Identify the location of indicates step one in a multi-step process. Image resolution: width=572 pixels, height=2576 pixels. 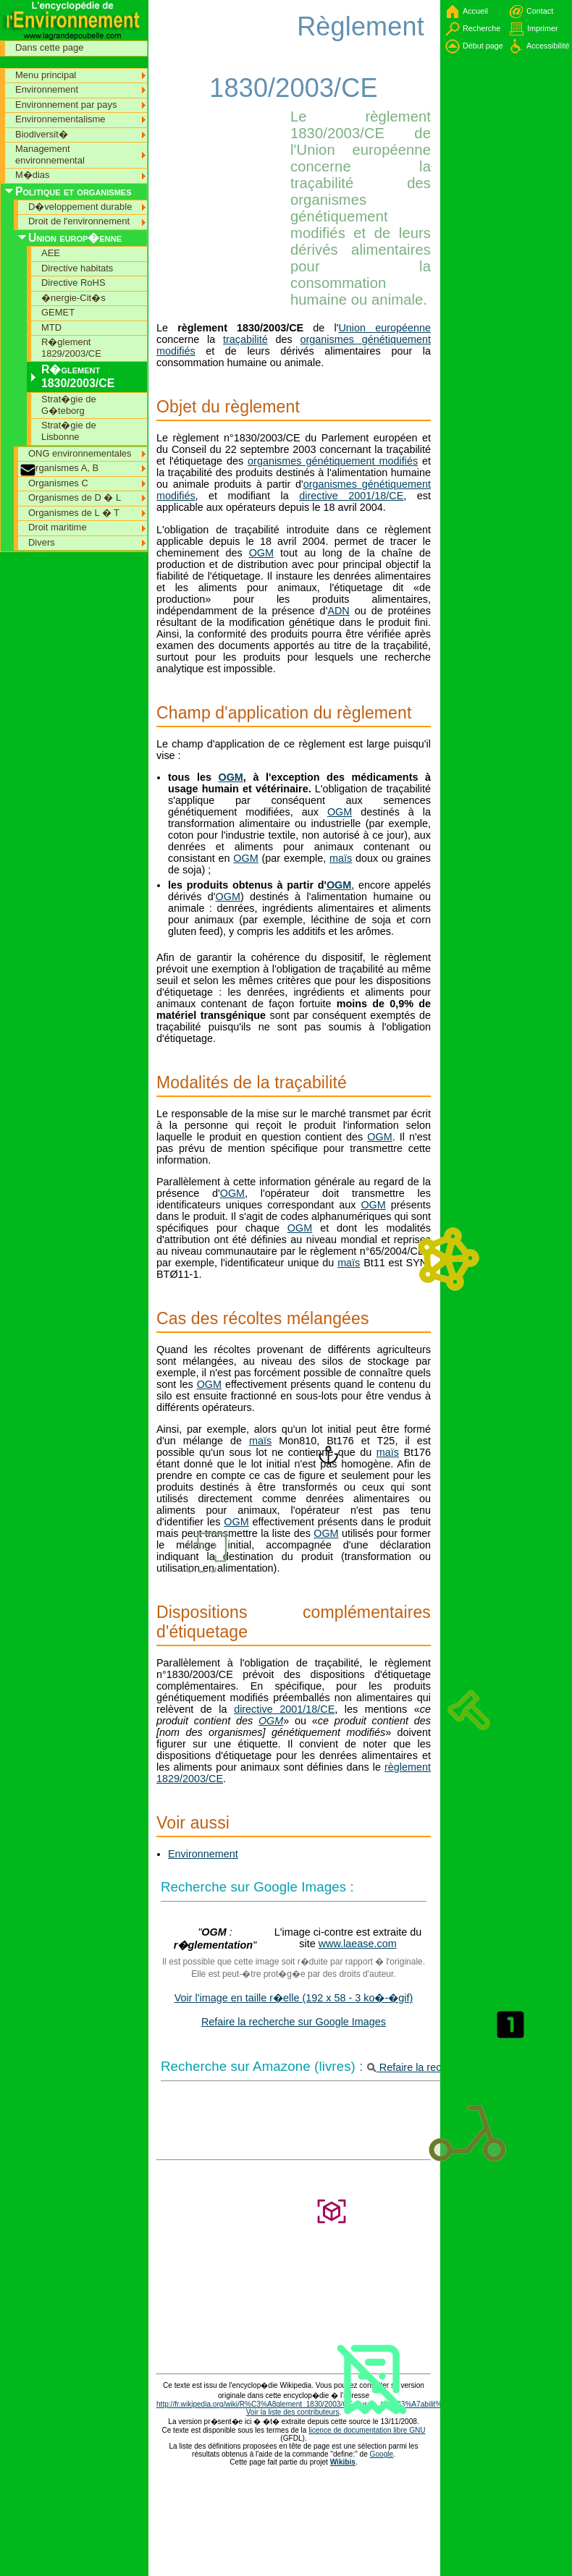
(510, 2025).